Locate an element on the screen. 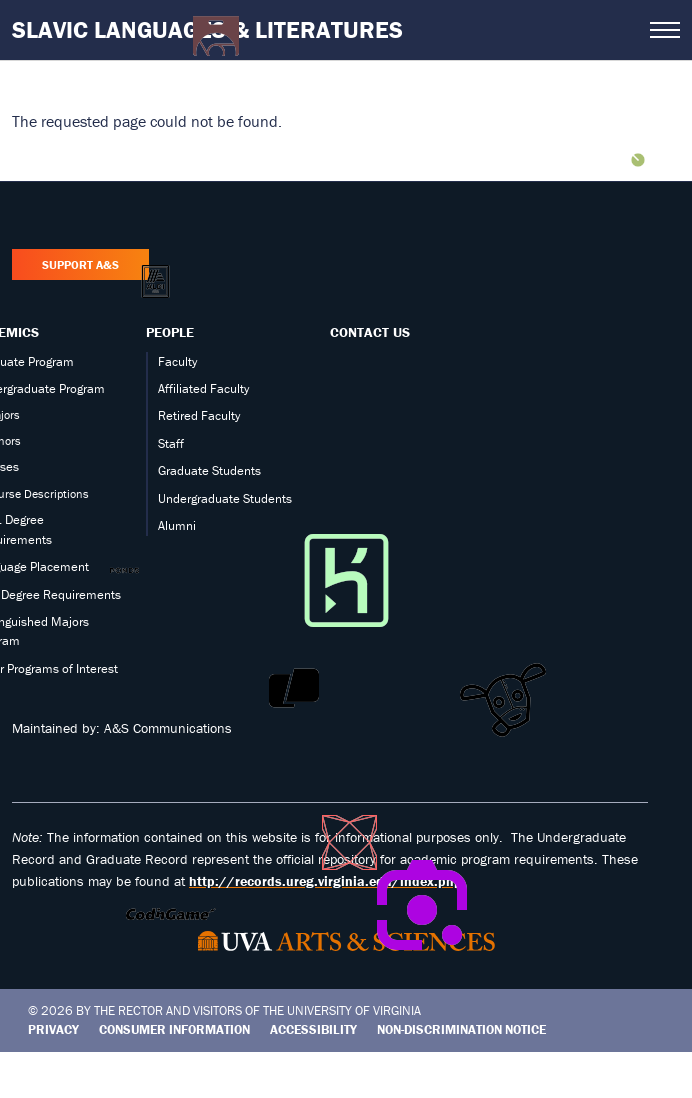  visit the CodinGame platform is located at coordinates (171, 914).